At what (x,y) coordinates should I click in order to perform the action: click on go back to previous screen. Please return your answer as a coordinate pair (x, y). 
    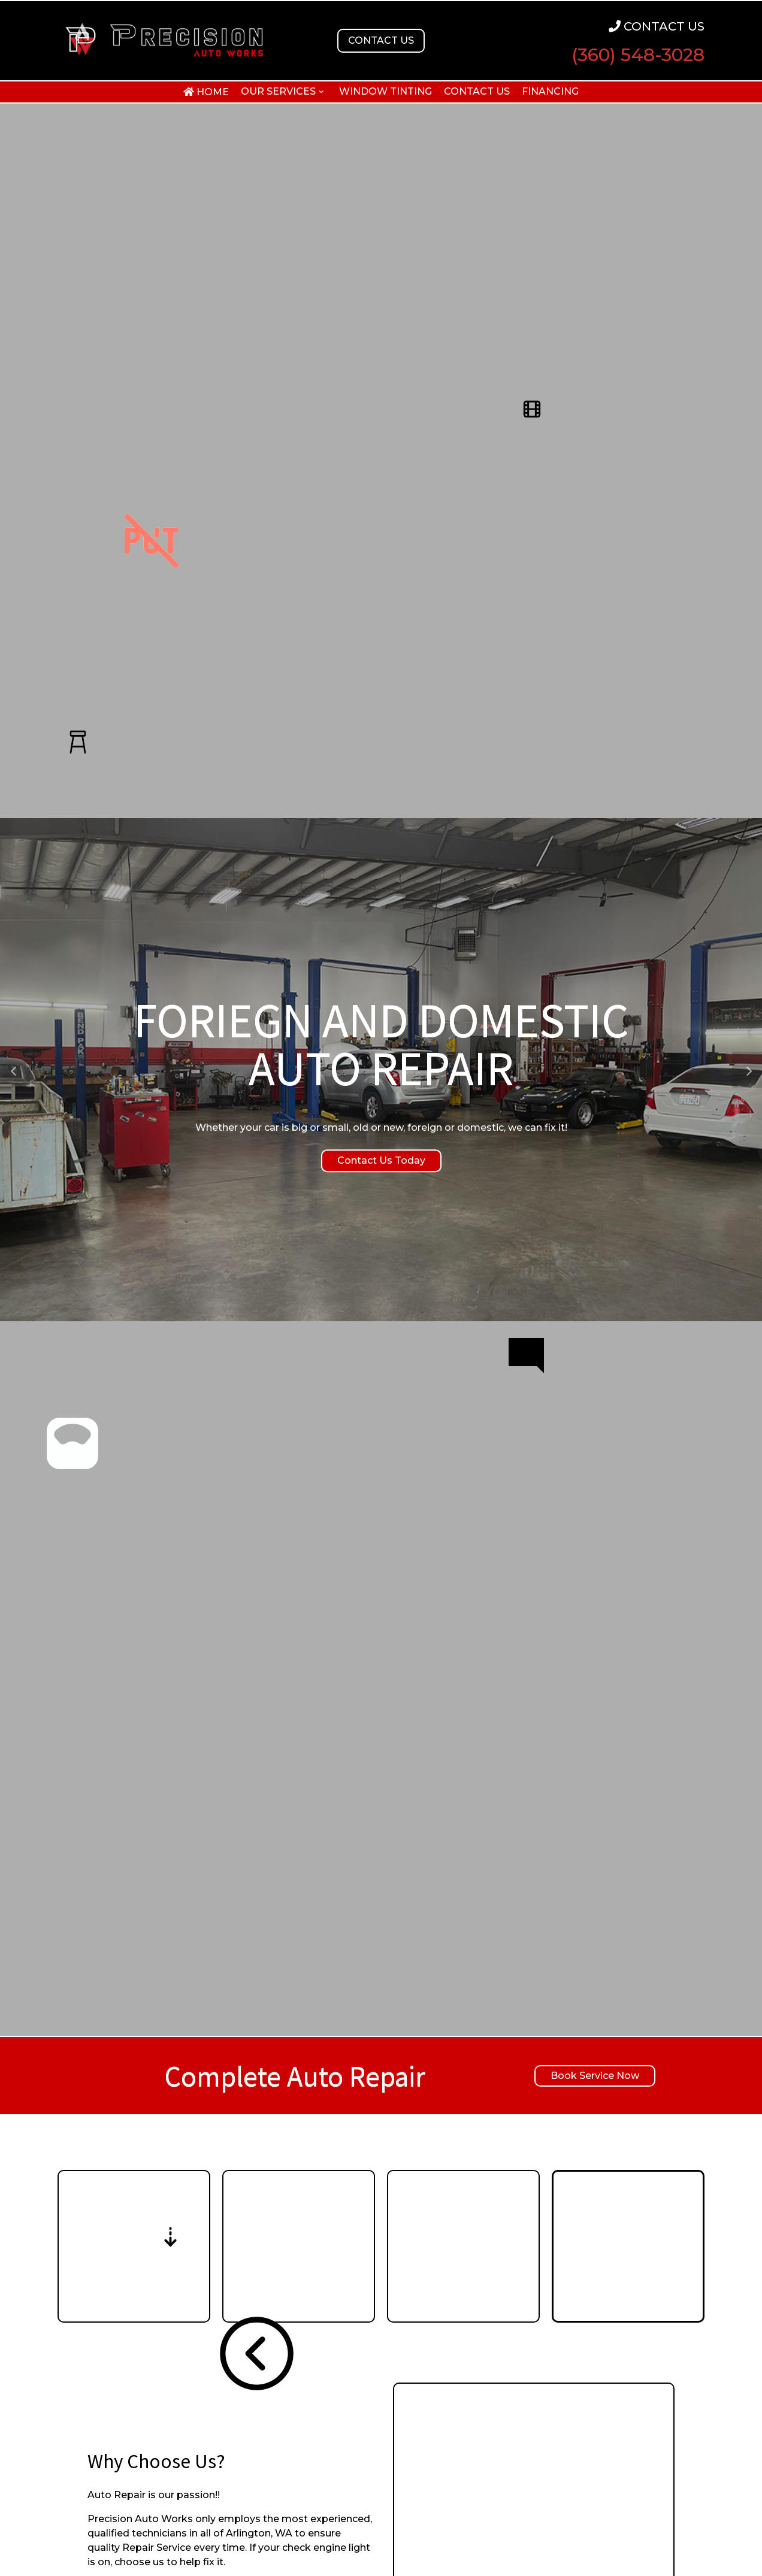
    Looking at the image, I should click on (256, 2353).